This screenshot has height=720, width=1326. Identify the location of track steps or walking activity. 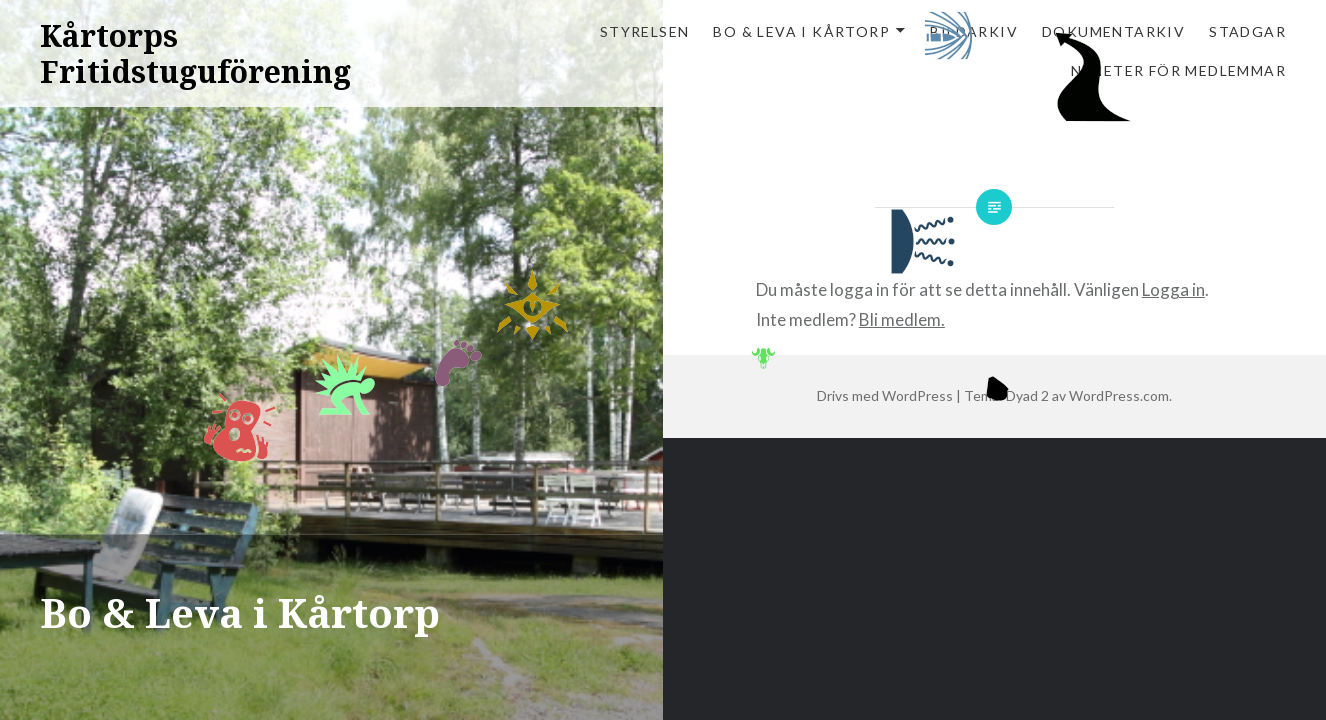
(458, 363).